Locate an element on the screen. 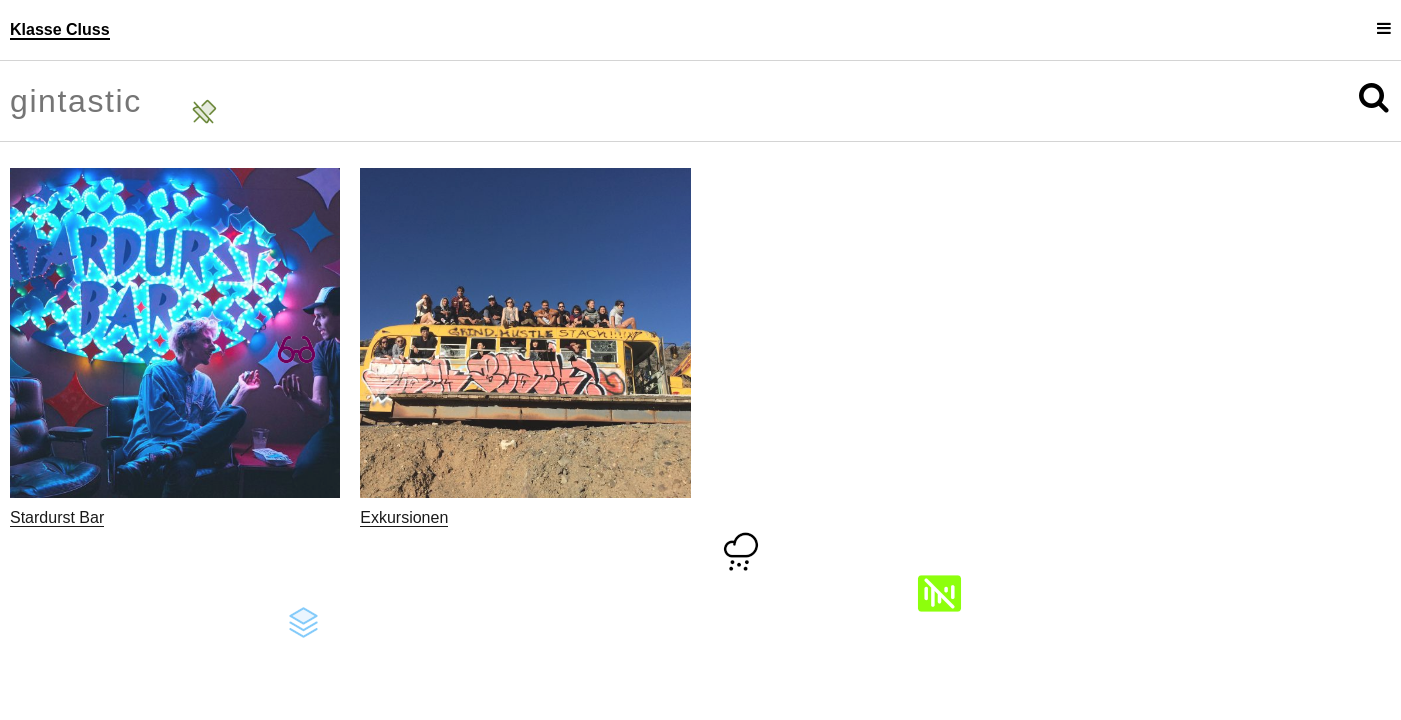 The width and height of the screenshot is (1401, 720). view layers or stacked content is located at coordinates (303, 622).